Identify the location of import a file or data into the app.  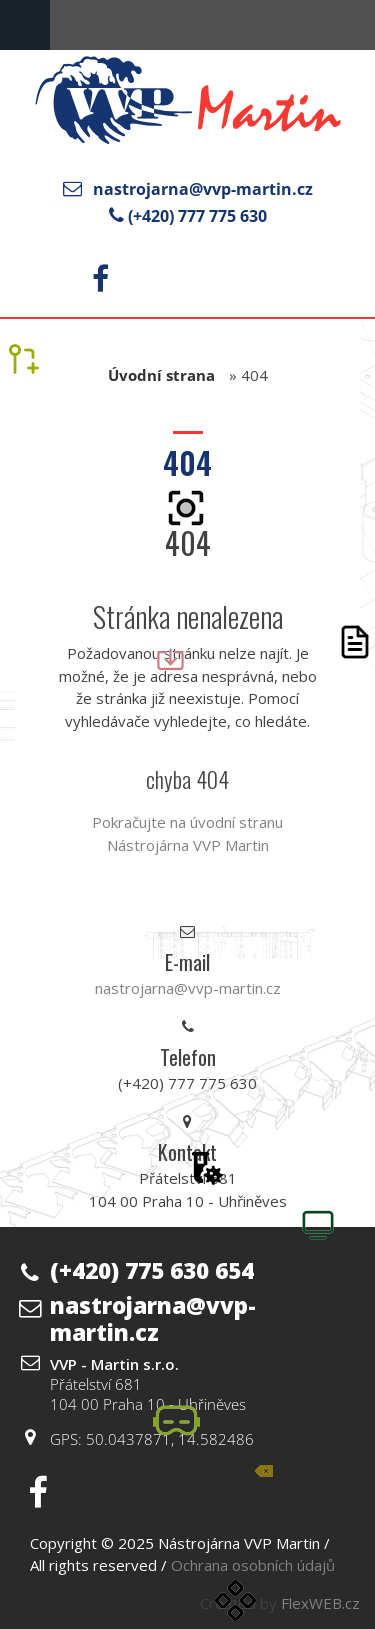
(170, 660).